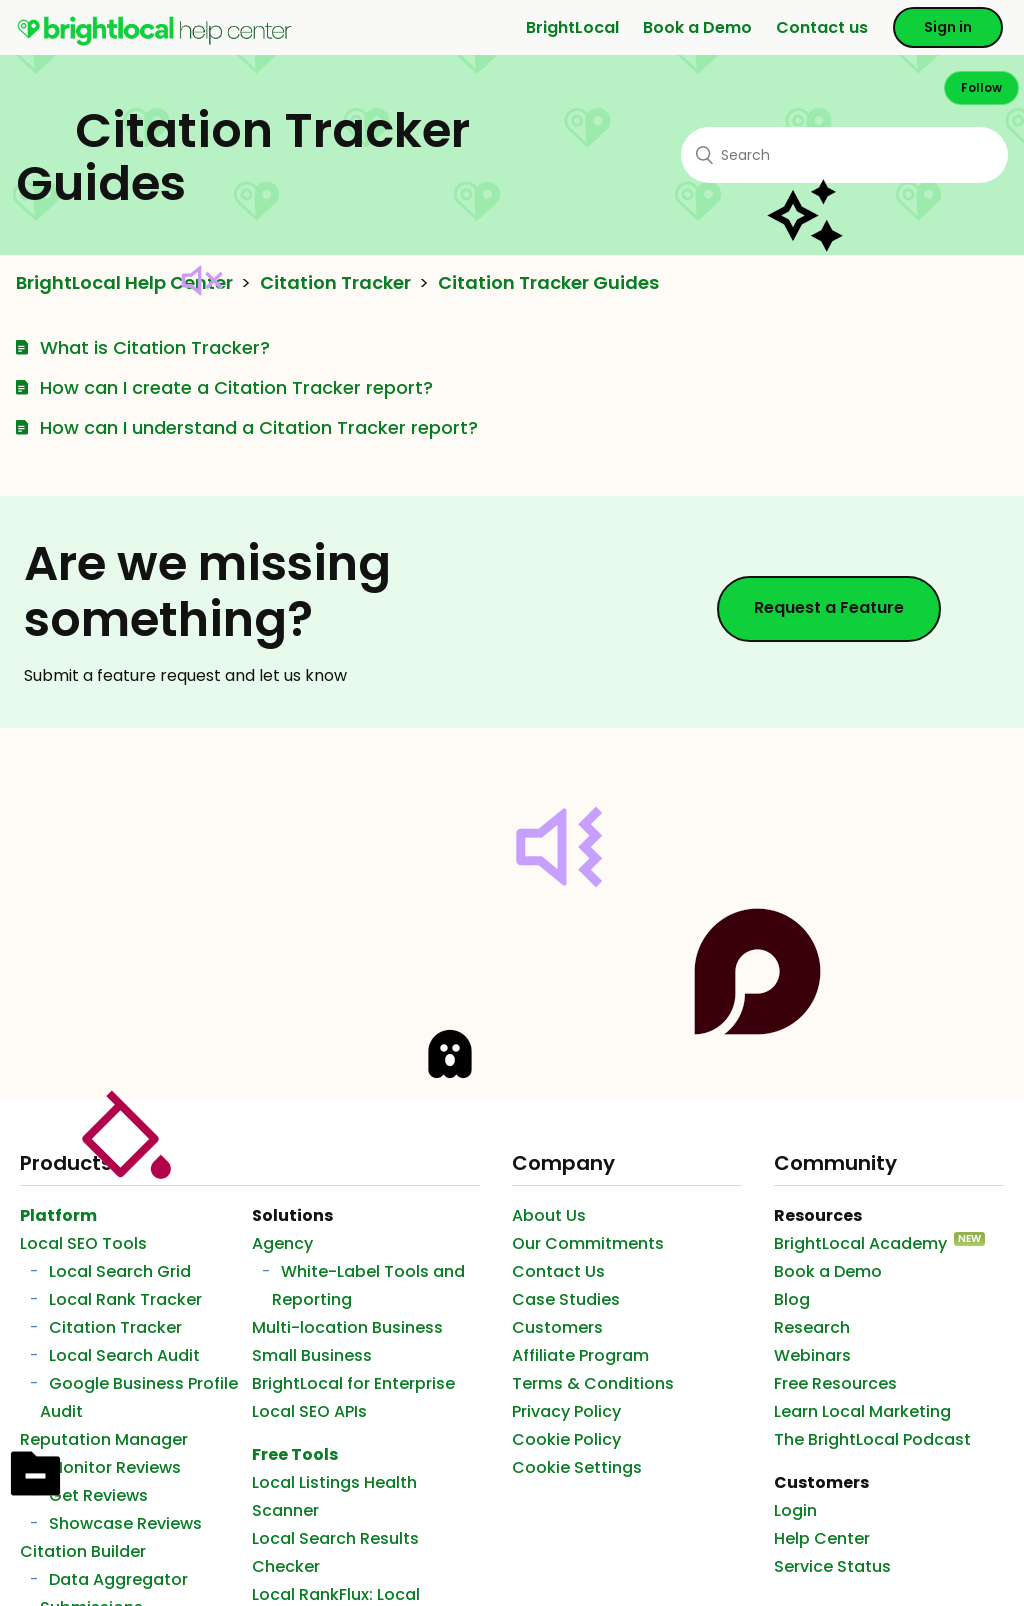 The height and width of the screenshot is (1606, 1024). I want to click on remove a folder, so click(35, 1473).